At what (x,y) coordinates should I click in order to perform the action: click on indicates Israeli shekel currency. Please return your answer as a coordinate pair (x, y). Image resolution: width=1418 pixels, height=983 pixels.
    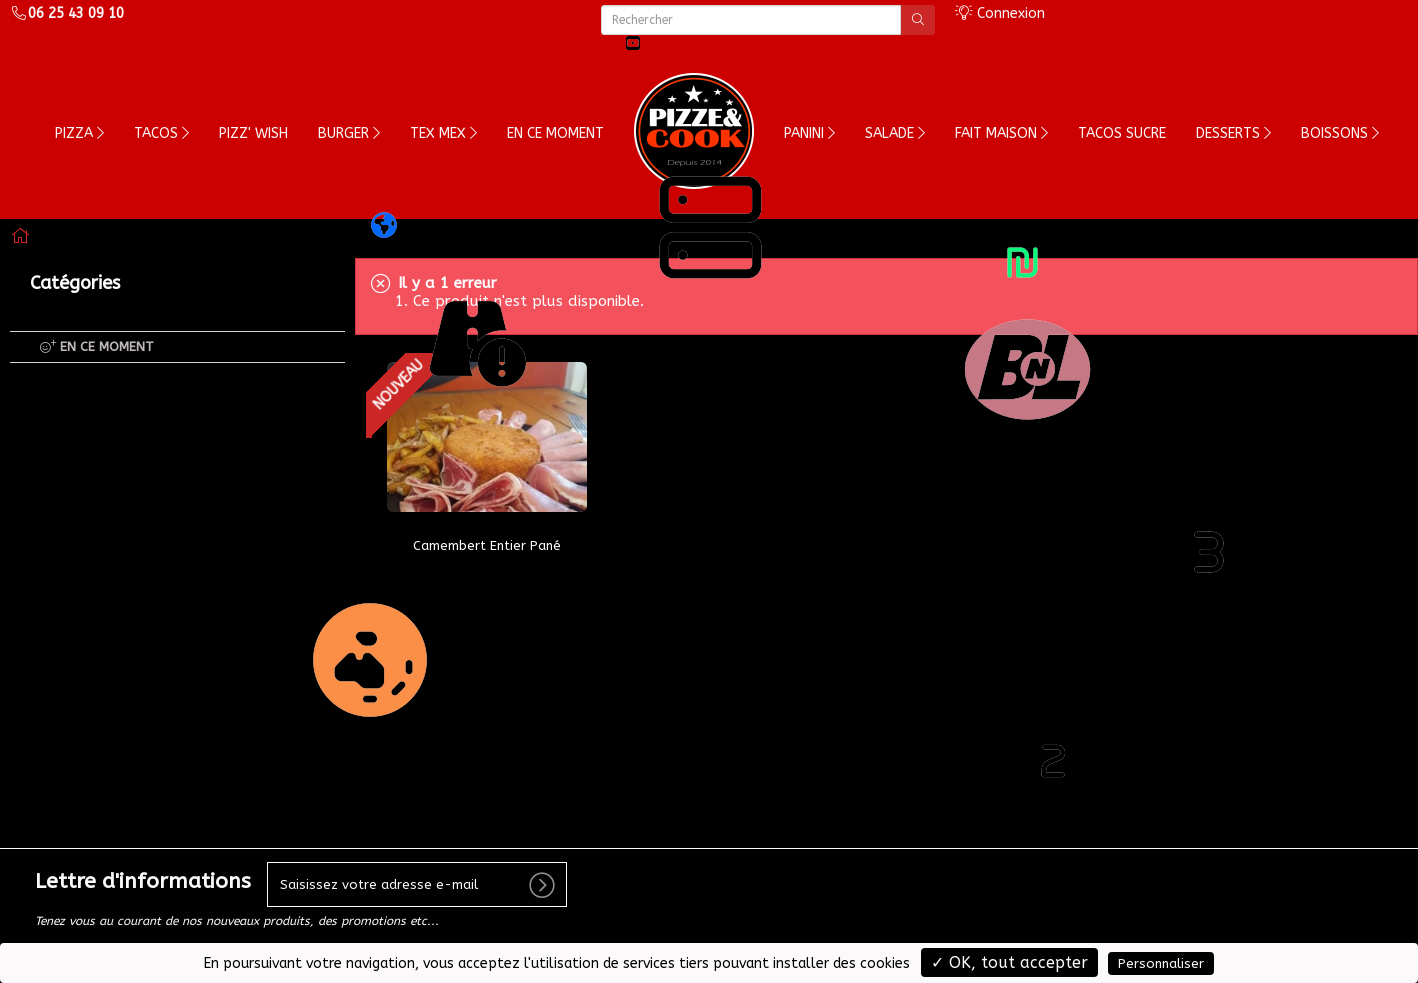
    Looking at the image, I should click on (1022, 262).